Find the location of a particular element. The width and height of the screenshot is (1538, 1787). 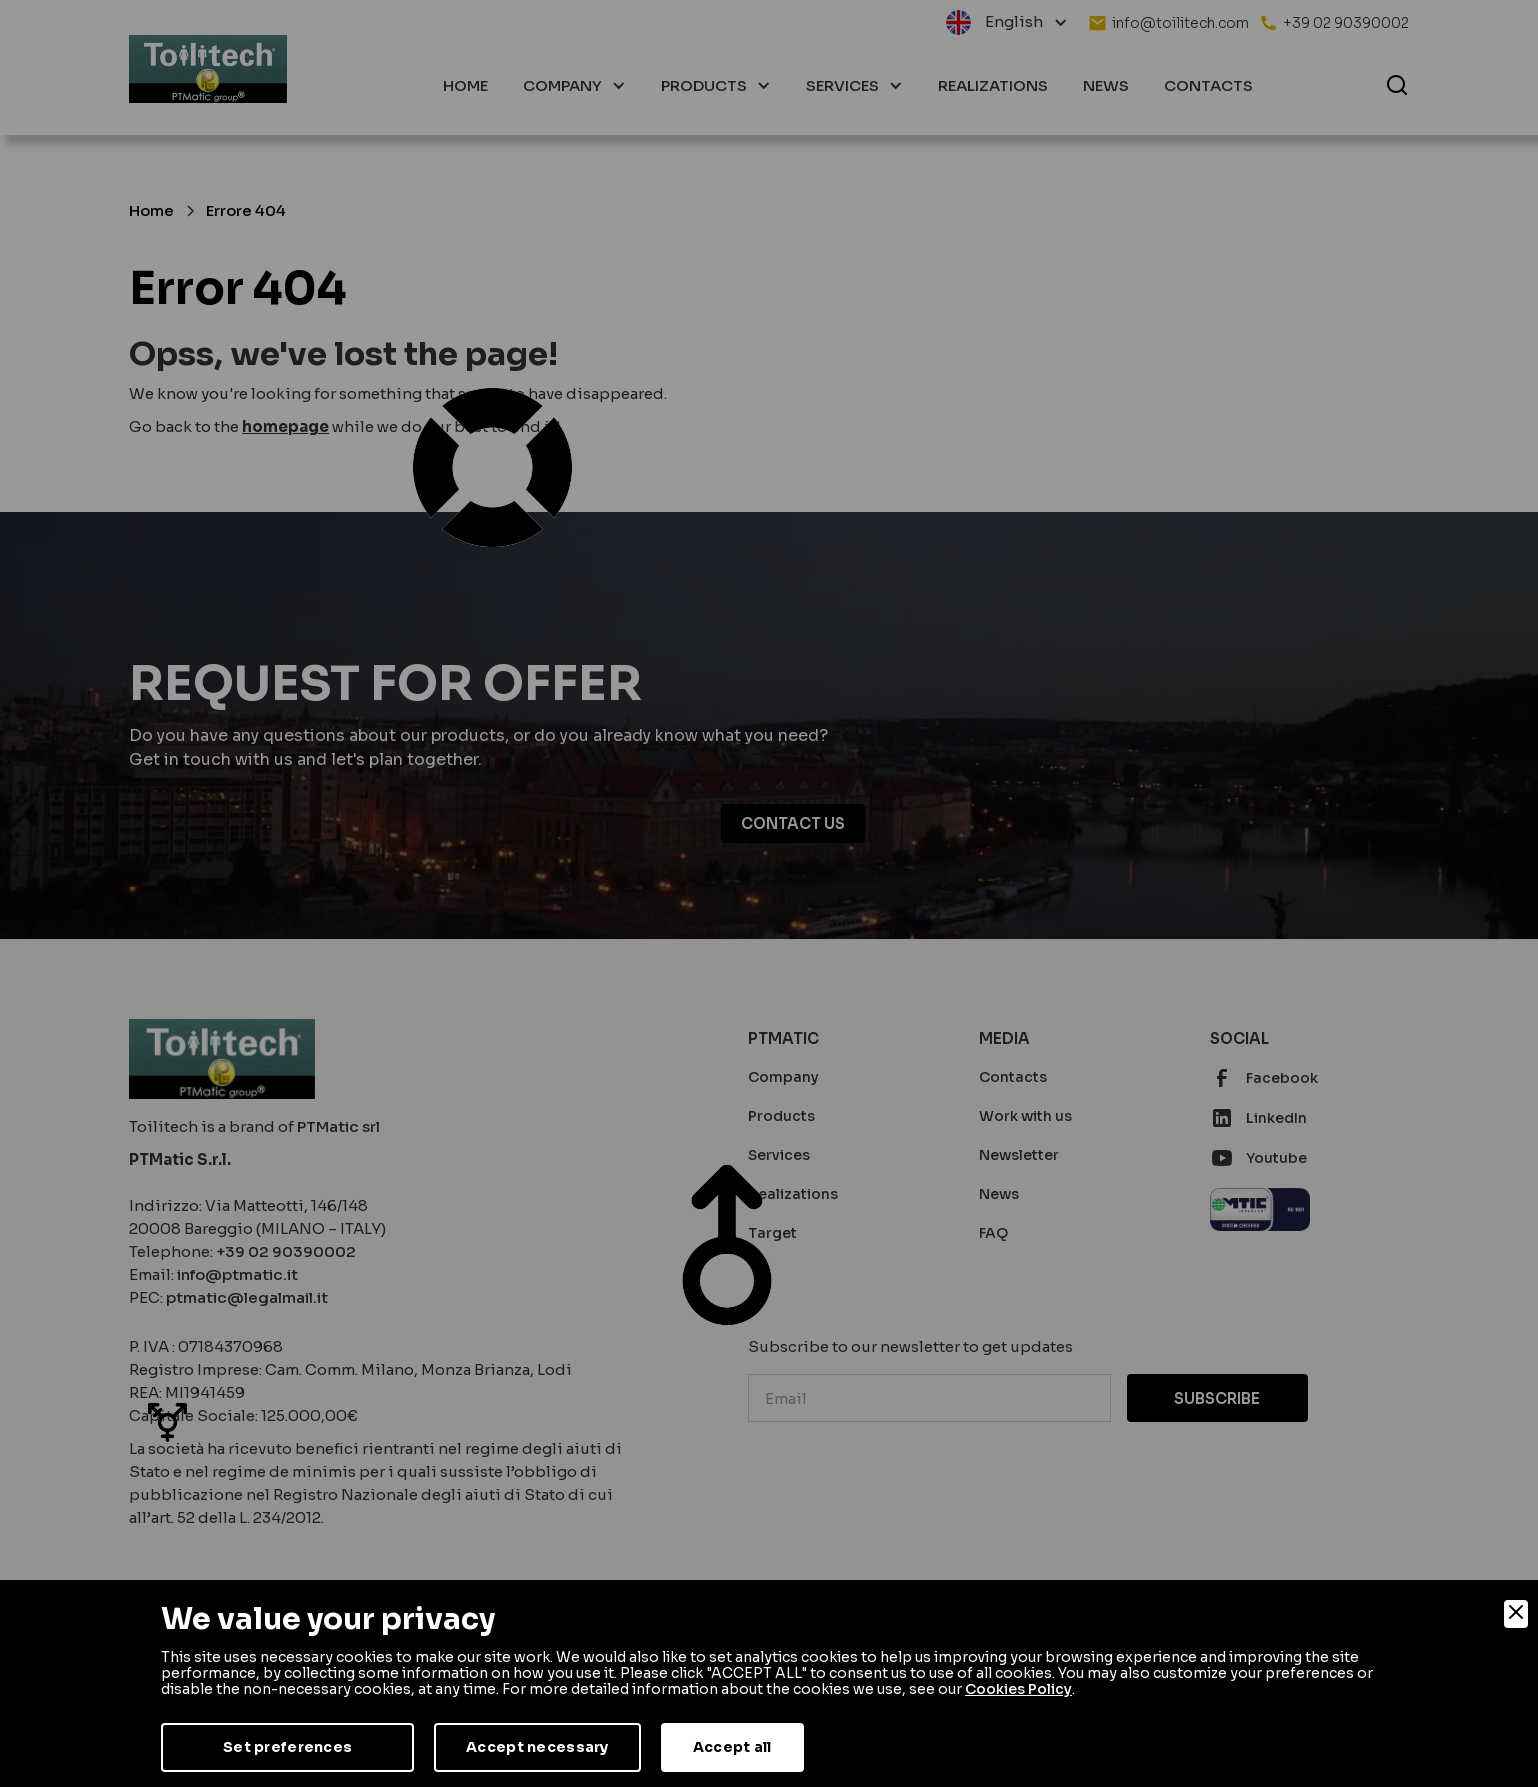

access help or support center is located at coordinates (492, 467).